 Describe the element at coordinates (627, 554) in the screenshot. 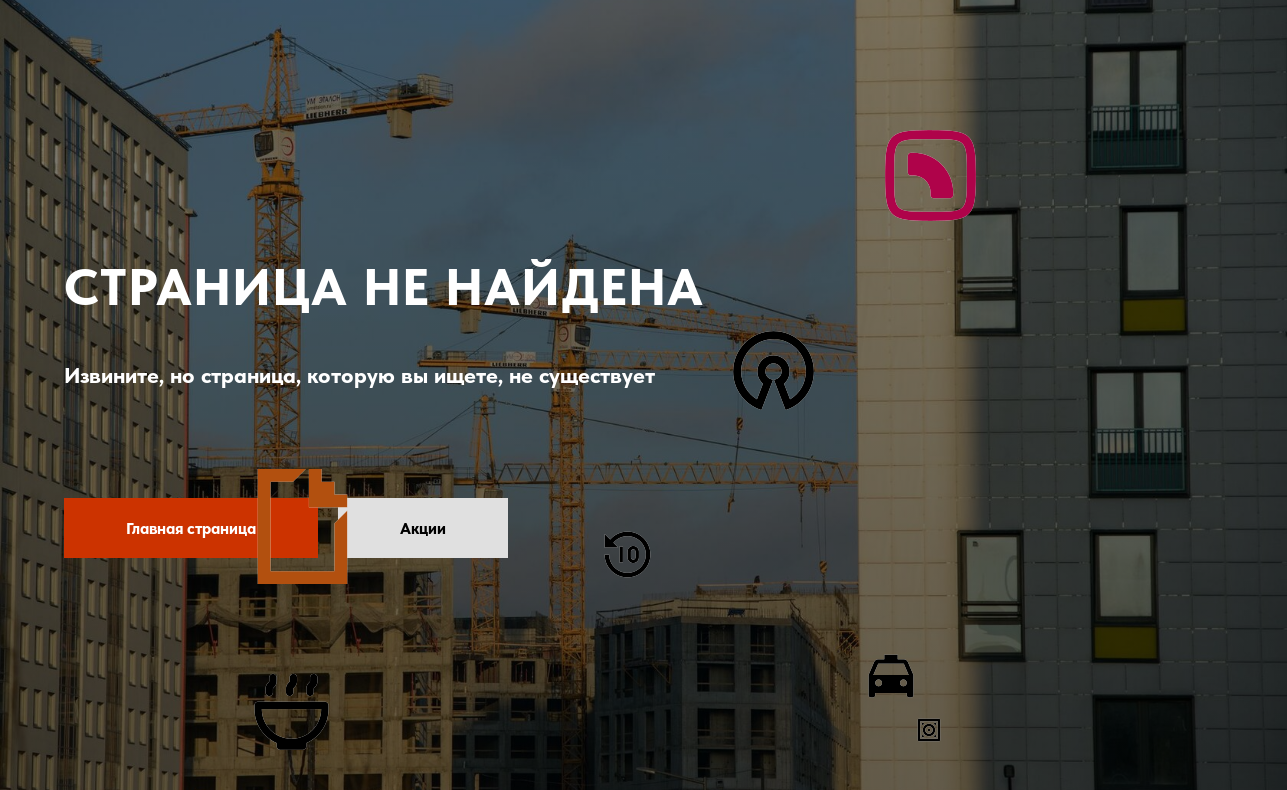

I see `skip back 10 seconds in media playback` at that location.